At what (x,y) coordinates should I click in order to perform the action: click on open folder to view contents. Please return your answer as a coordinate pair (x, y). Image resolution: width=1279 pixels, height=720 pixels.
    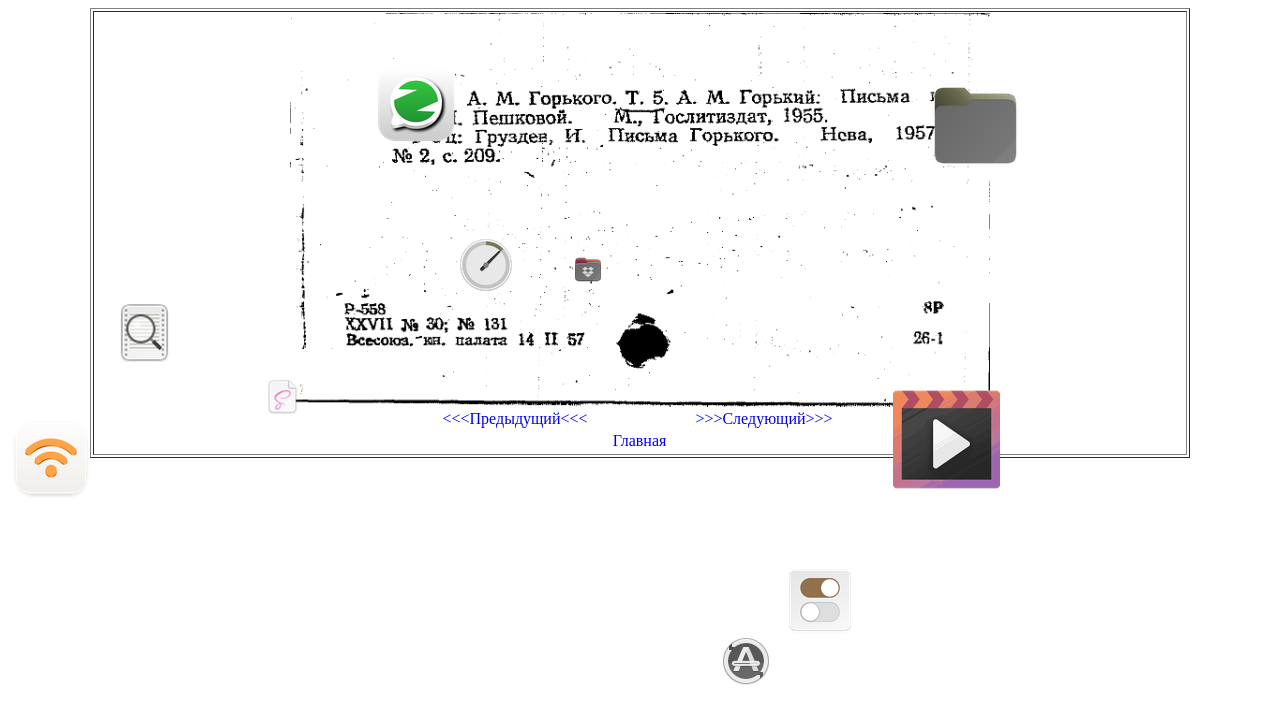
    Looking at the image, I should click on (975, 125).